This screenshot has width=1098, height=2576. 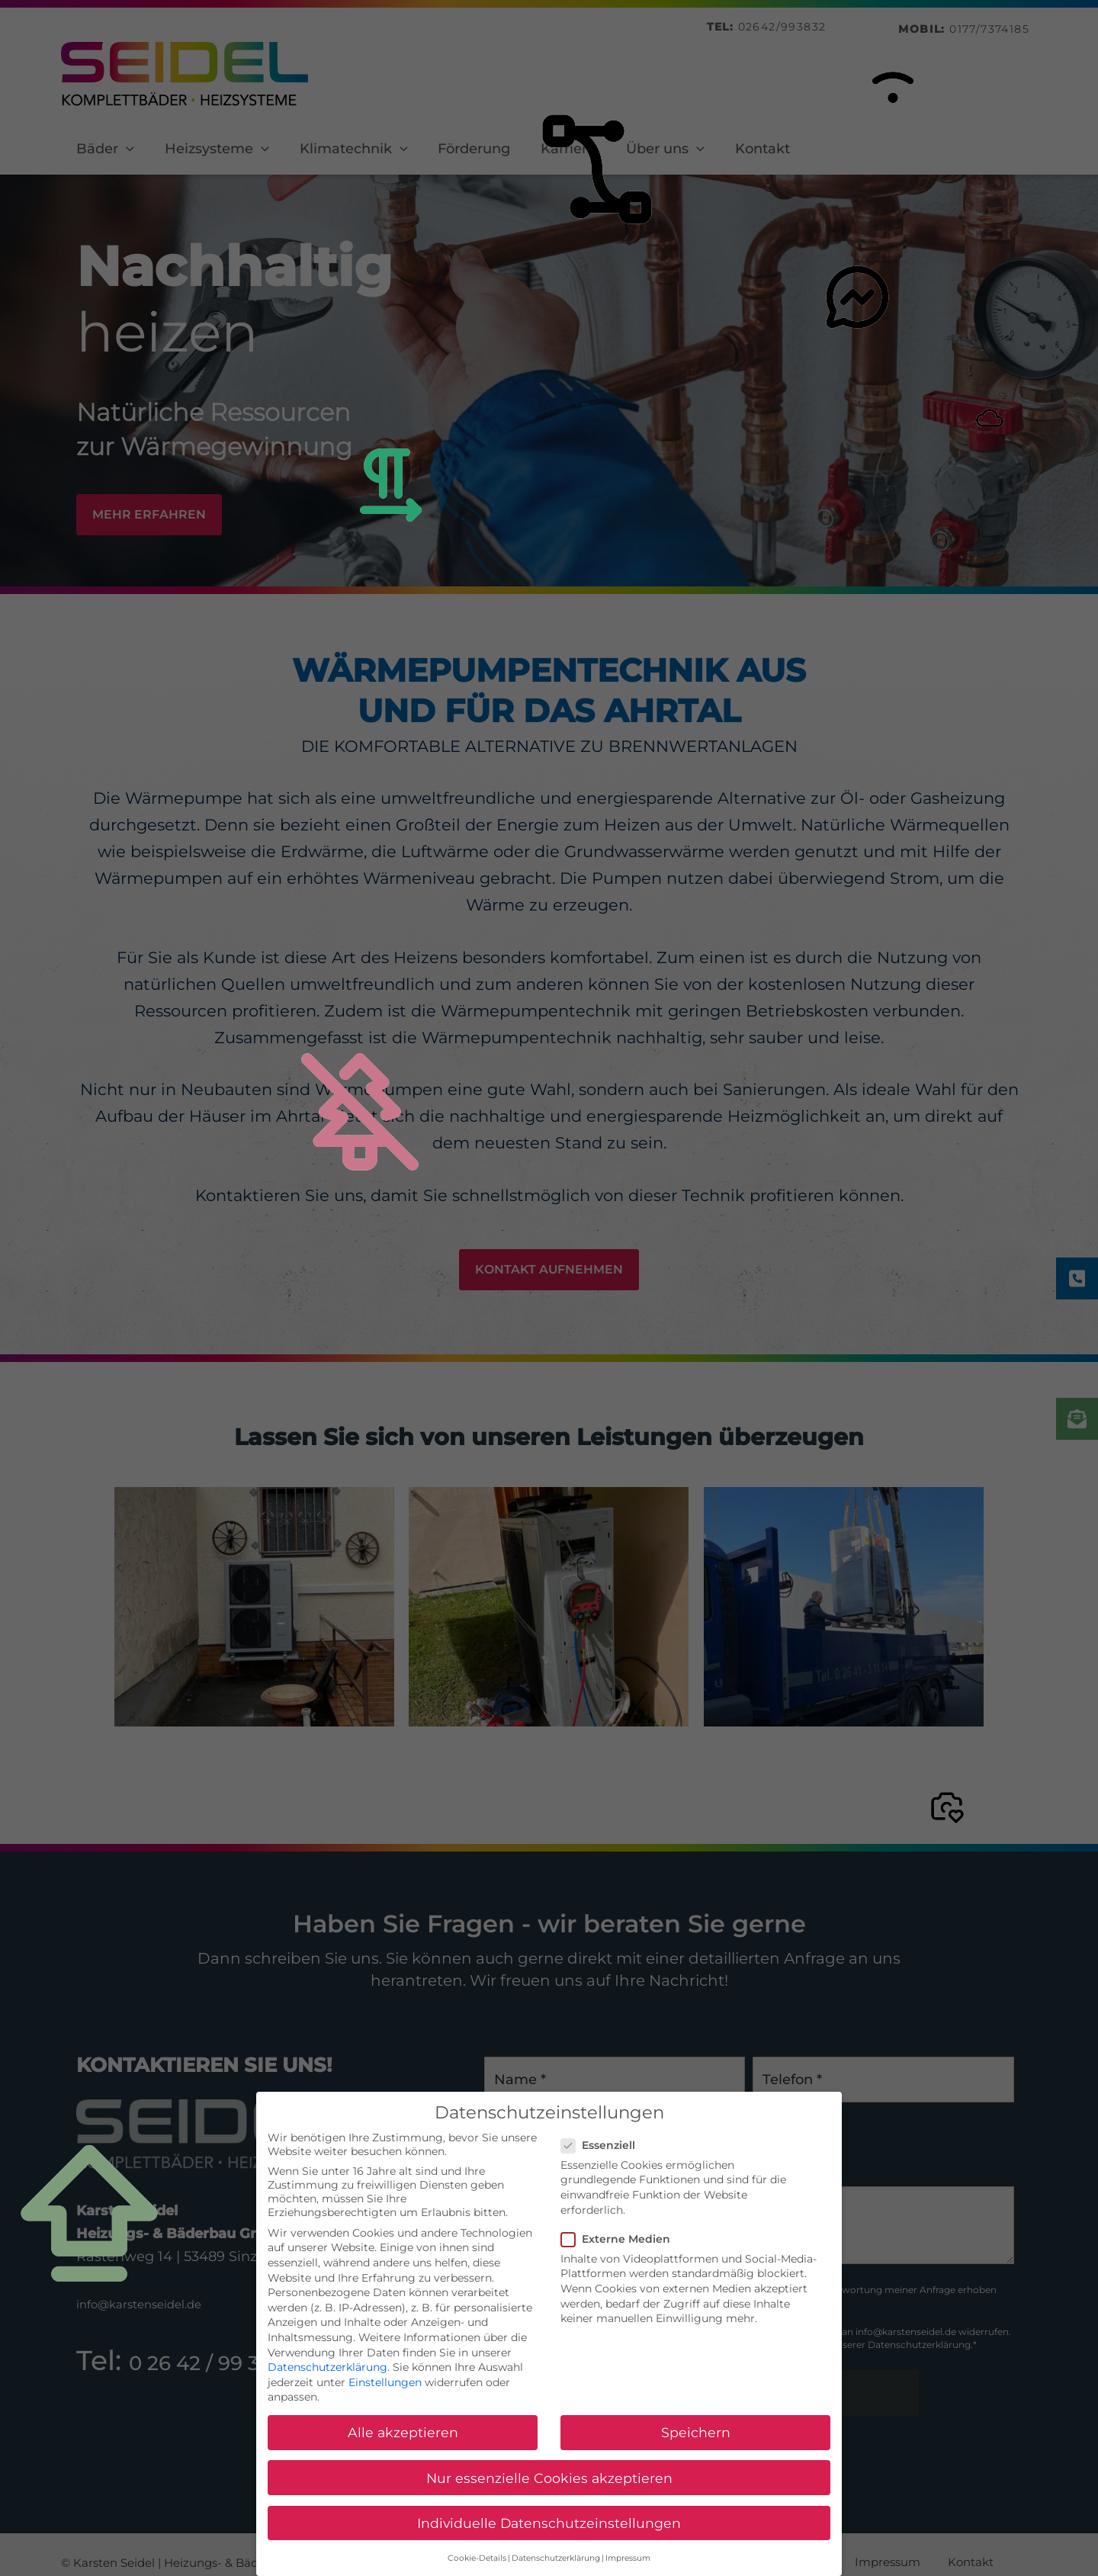 What do you see at coordinates (89, 2218) in the screenshot?
I see `upload a file or content` at bounding box center [89, 2218].